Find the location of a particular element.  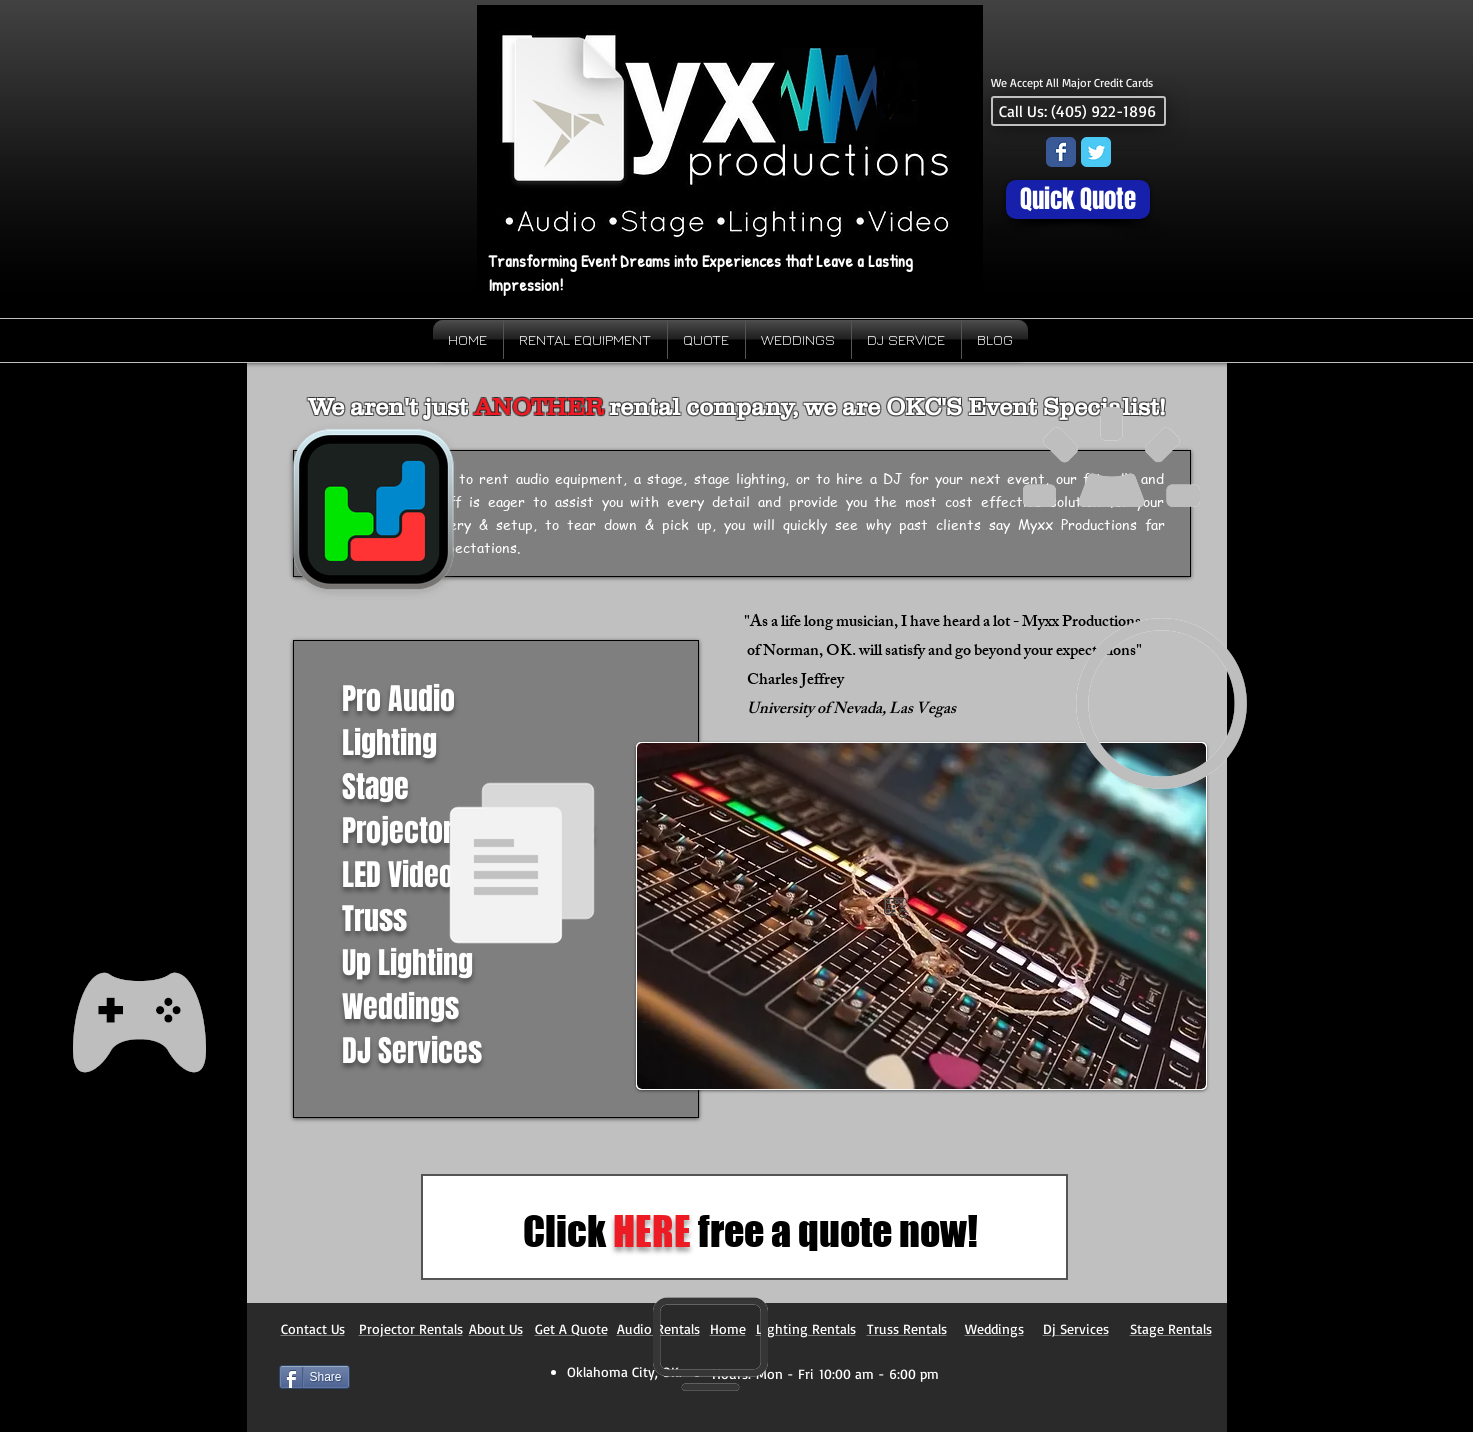

adjust keyboard backlight brightness is located at coordinates (1111, 462).